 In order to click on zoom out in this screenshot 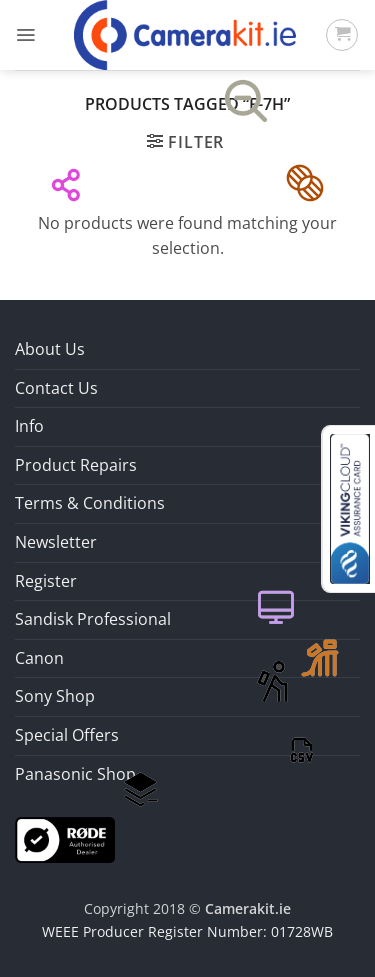, I will do `click(246, 101)`.